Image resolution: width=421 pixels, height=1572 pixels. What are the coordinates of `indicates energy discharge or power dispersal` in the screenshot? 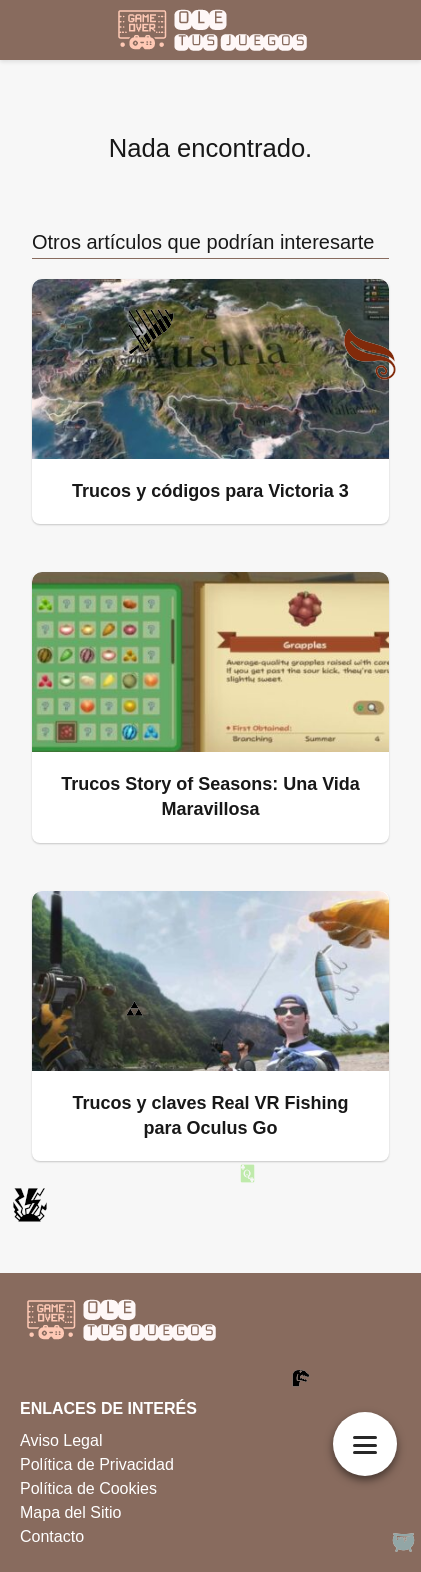 It's located at (30, 1205).